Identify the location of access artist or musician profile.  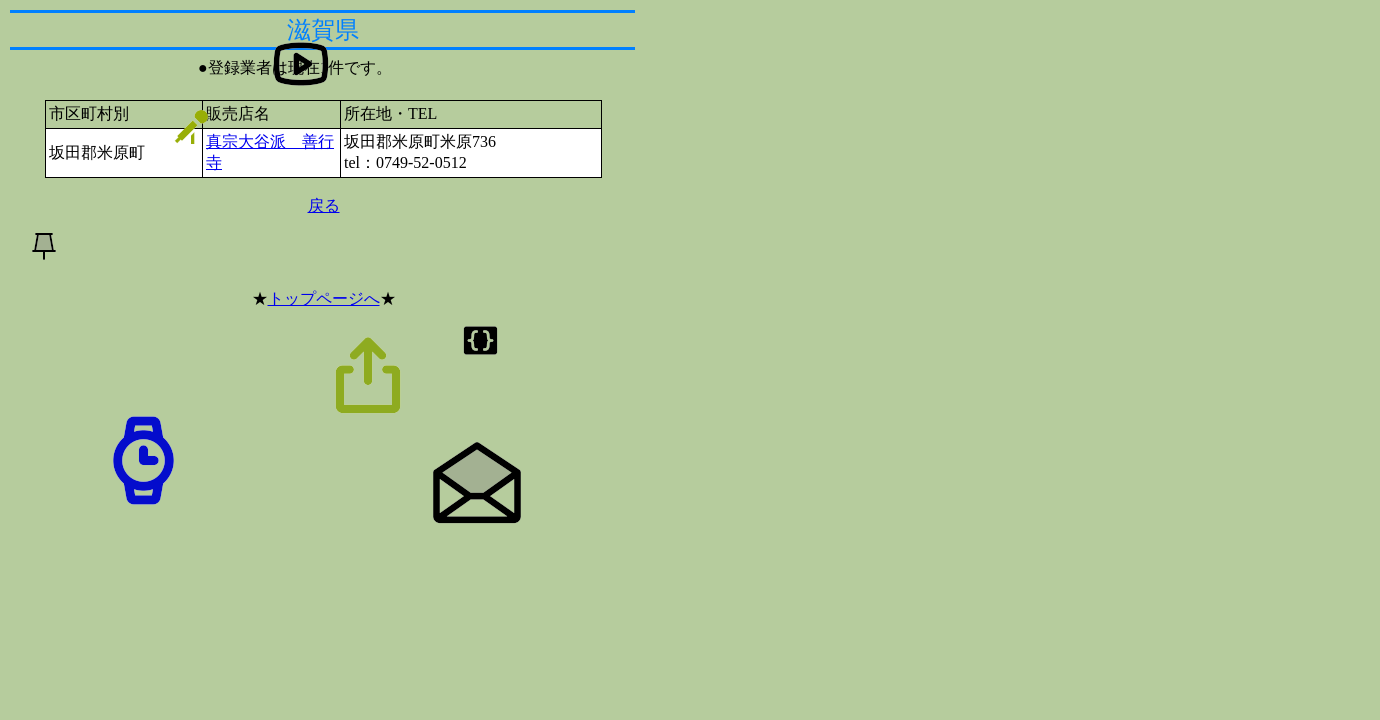
(191, 127).